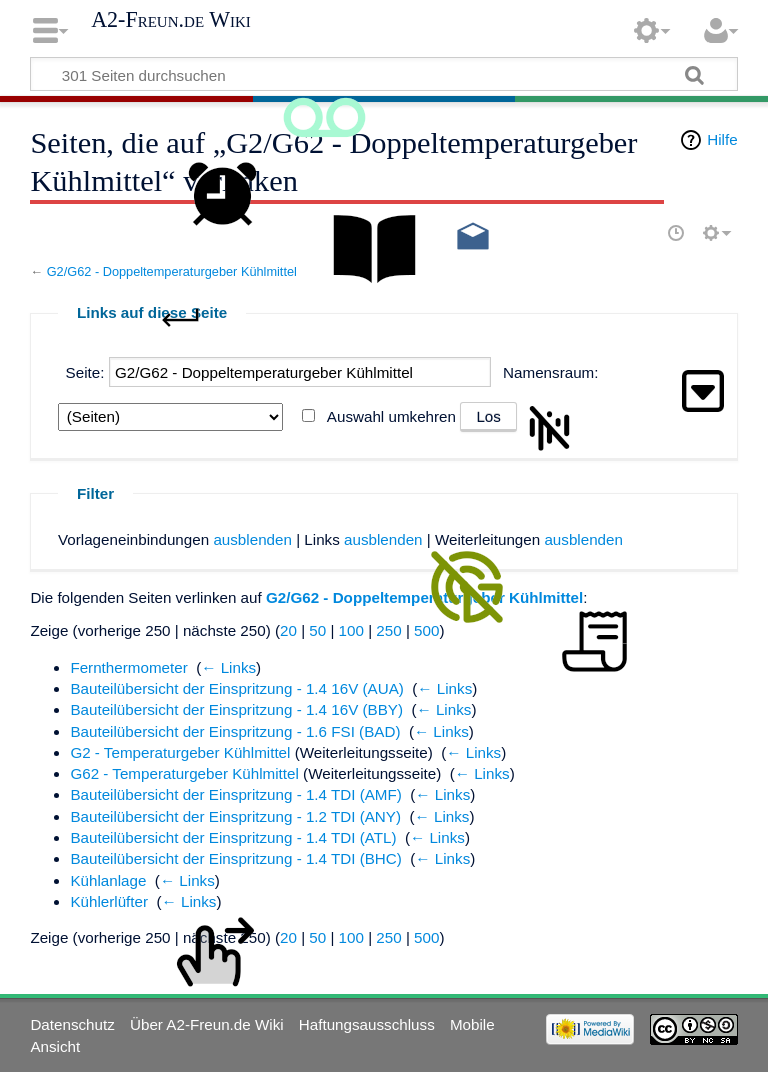 The height and width of the screenshot is (1072, 768). Describe the element at coordinates (473, 236) in the screenshot. I see `view an opened email message` at that location.